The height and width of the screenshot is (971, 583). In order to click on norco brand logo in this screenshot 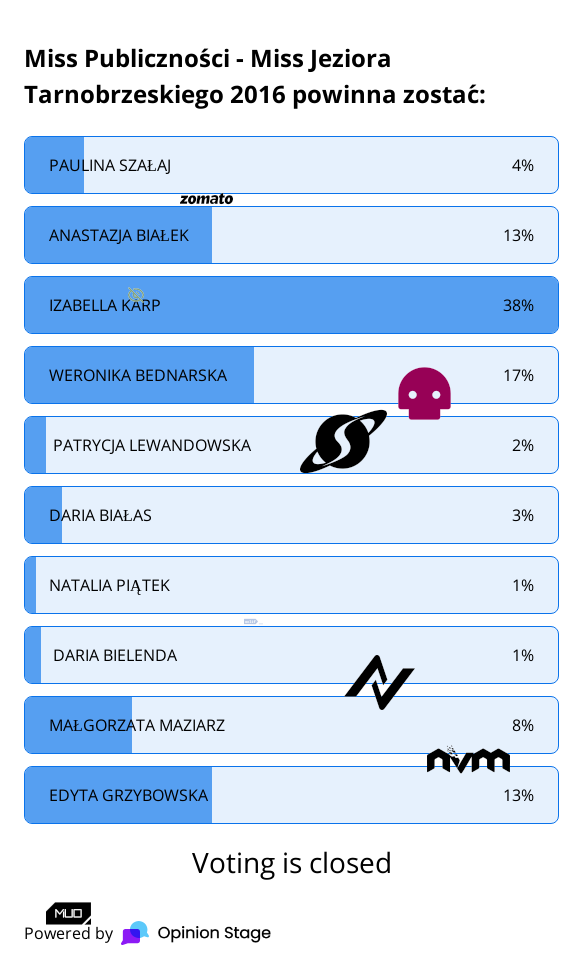, I will do `click(379, 682)`.